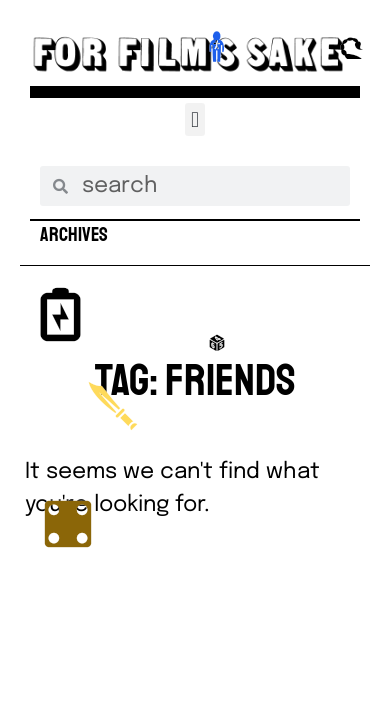  I want to click on roll dice or randomize selection, so click(217, 343).